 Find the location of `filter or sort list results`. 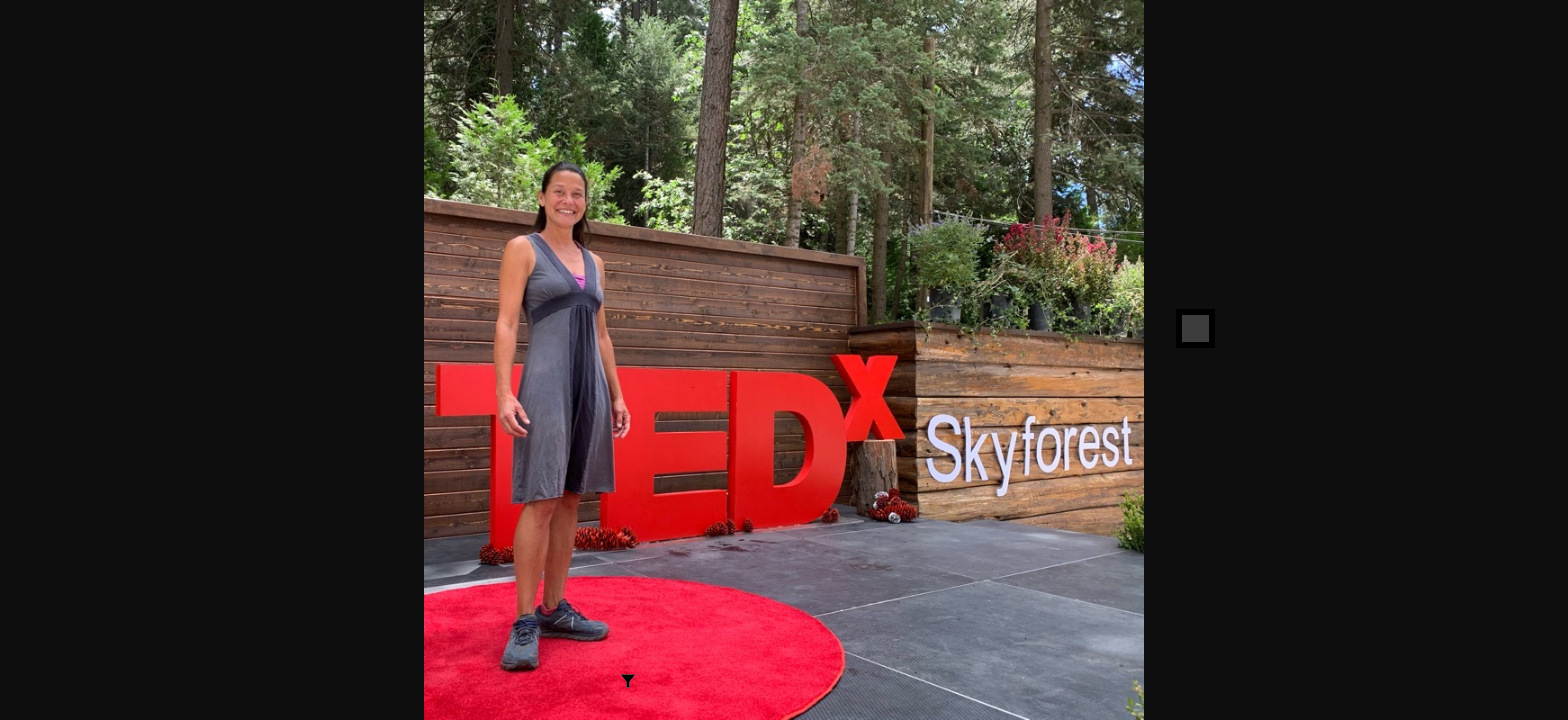

filter or sort list results is located at coordinates (628, 681).